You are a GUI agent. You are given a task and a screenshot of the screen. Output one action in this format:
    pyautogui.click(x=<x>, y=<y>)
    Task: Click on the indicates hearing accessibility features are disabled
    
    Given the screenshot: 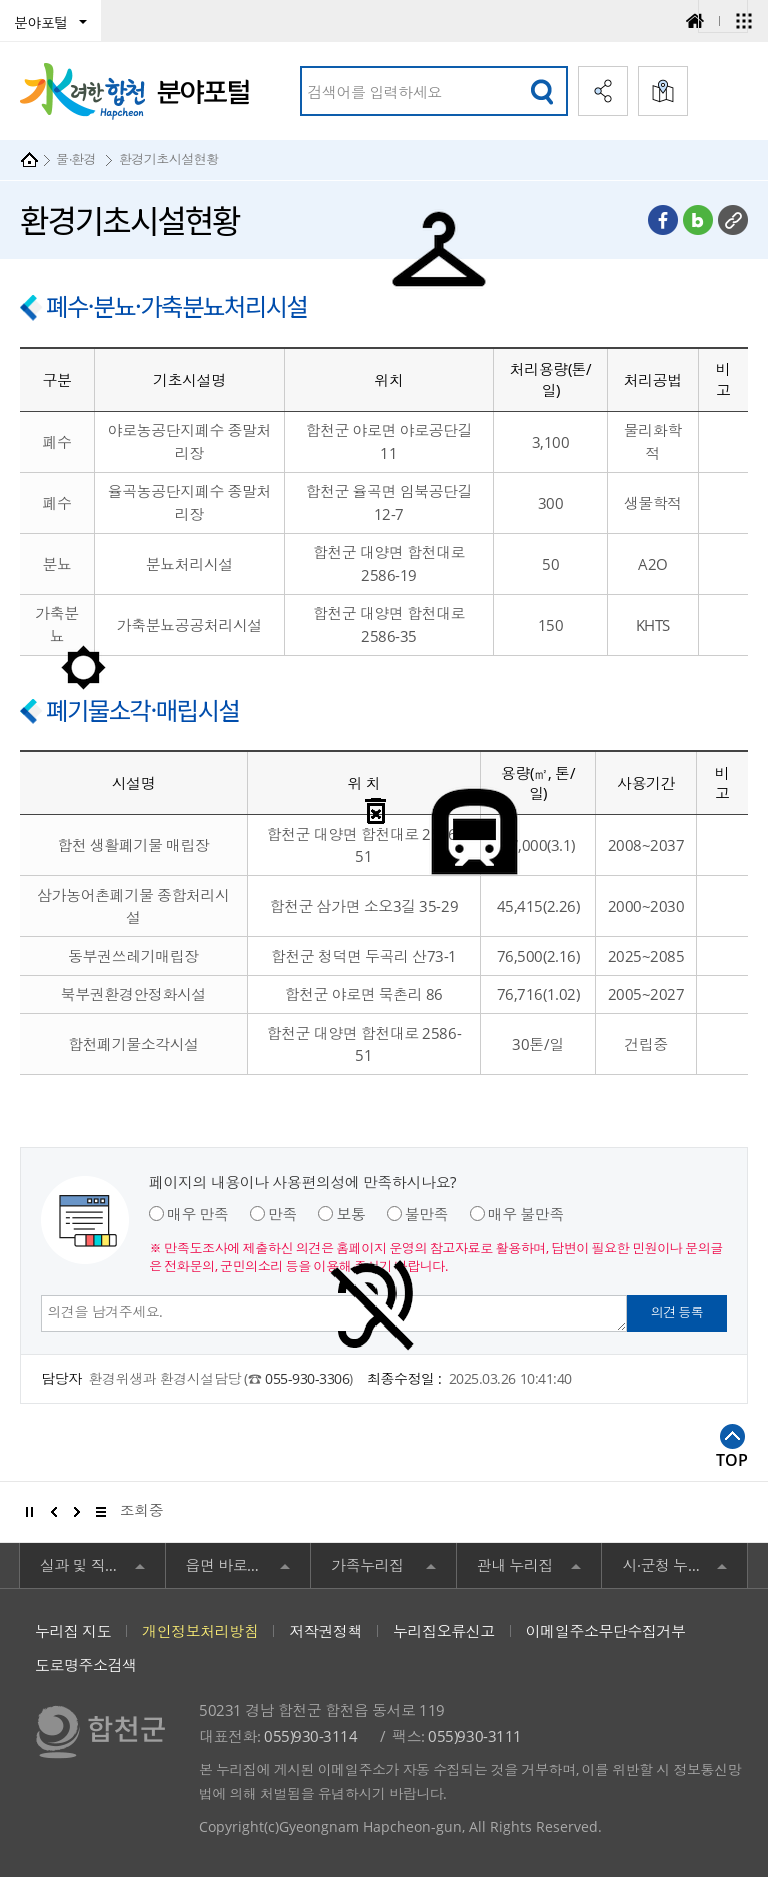 What is the action you would take?
    pyautogui.click(x=375, y=1305)
    